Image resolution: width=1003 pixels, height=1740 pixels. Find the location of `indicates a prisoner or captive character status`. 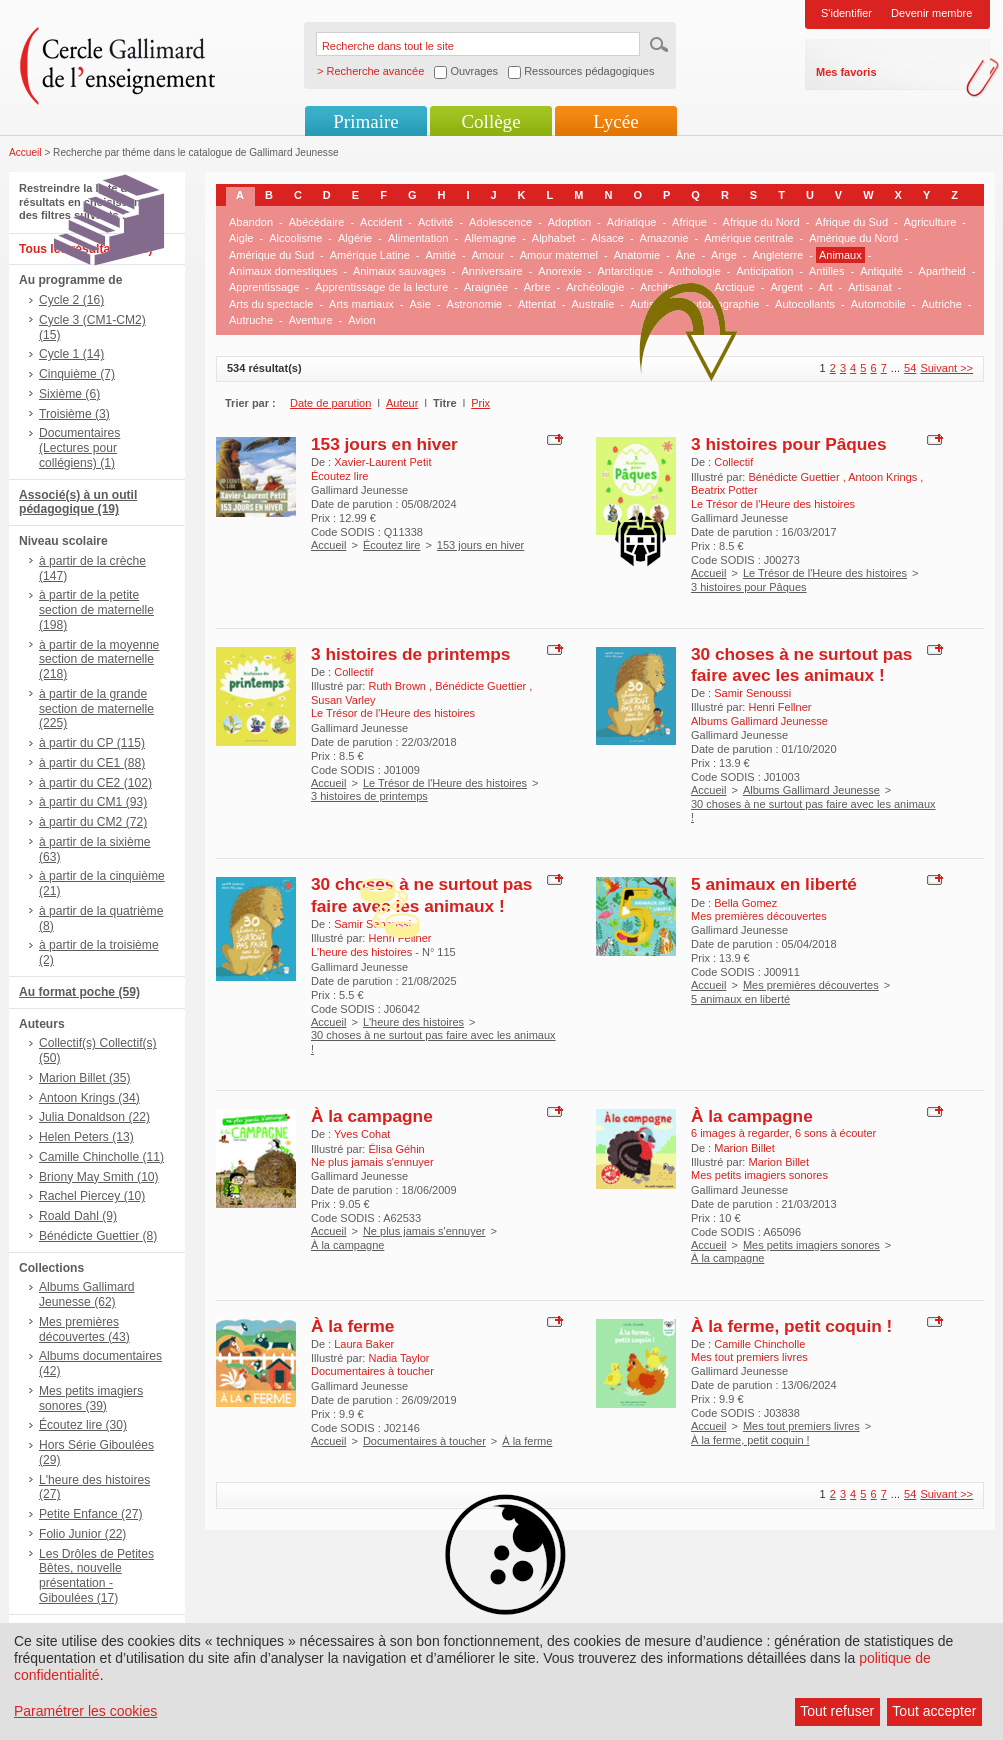

indicates a prisoner or captive character status is located at coordinates (390, 908).